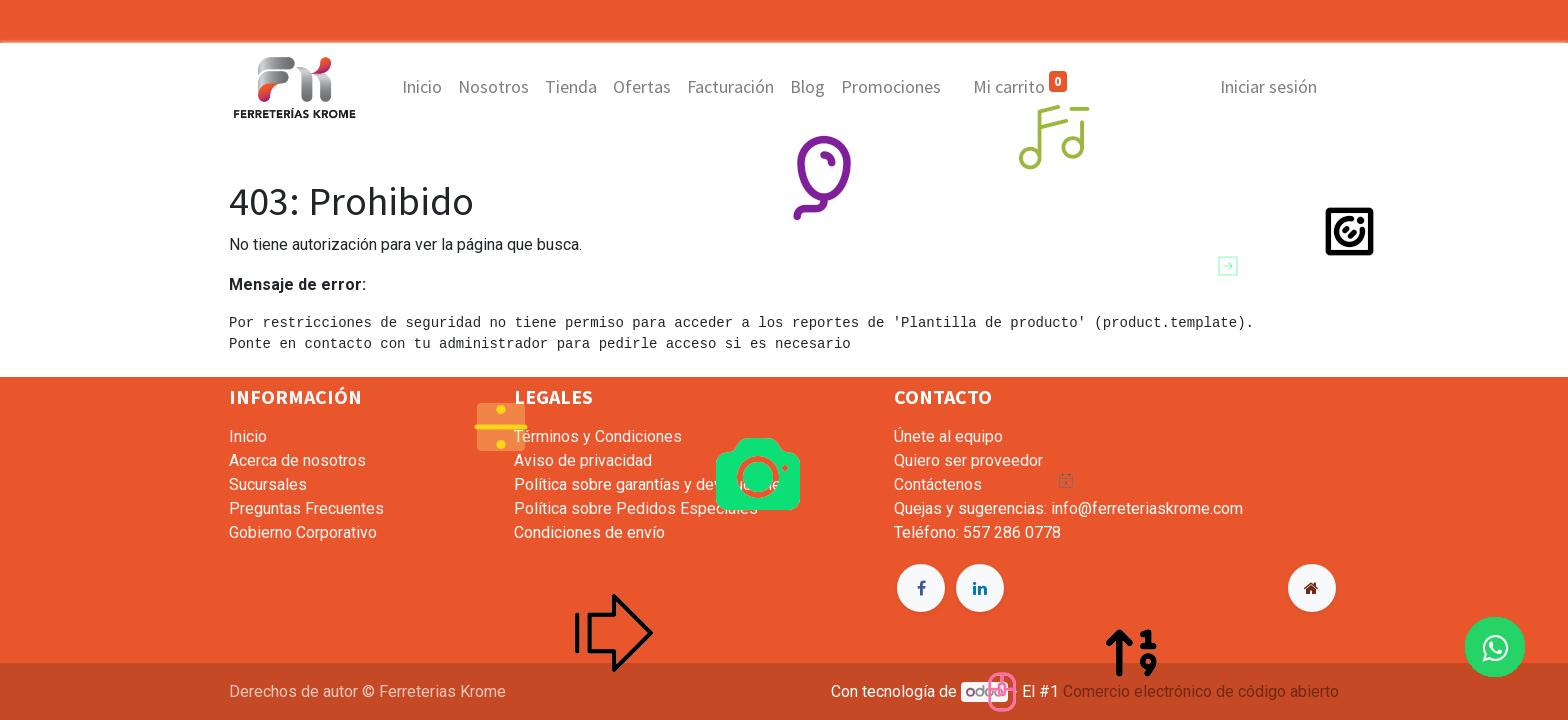  I want to click on navigate to the next item or screen, so click(1228, 266).